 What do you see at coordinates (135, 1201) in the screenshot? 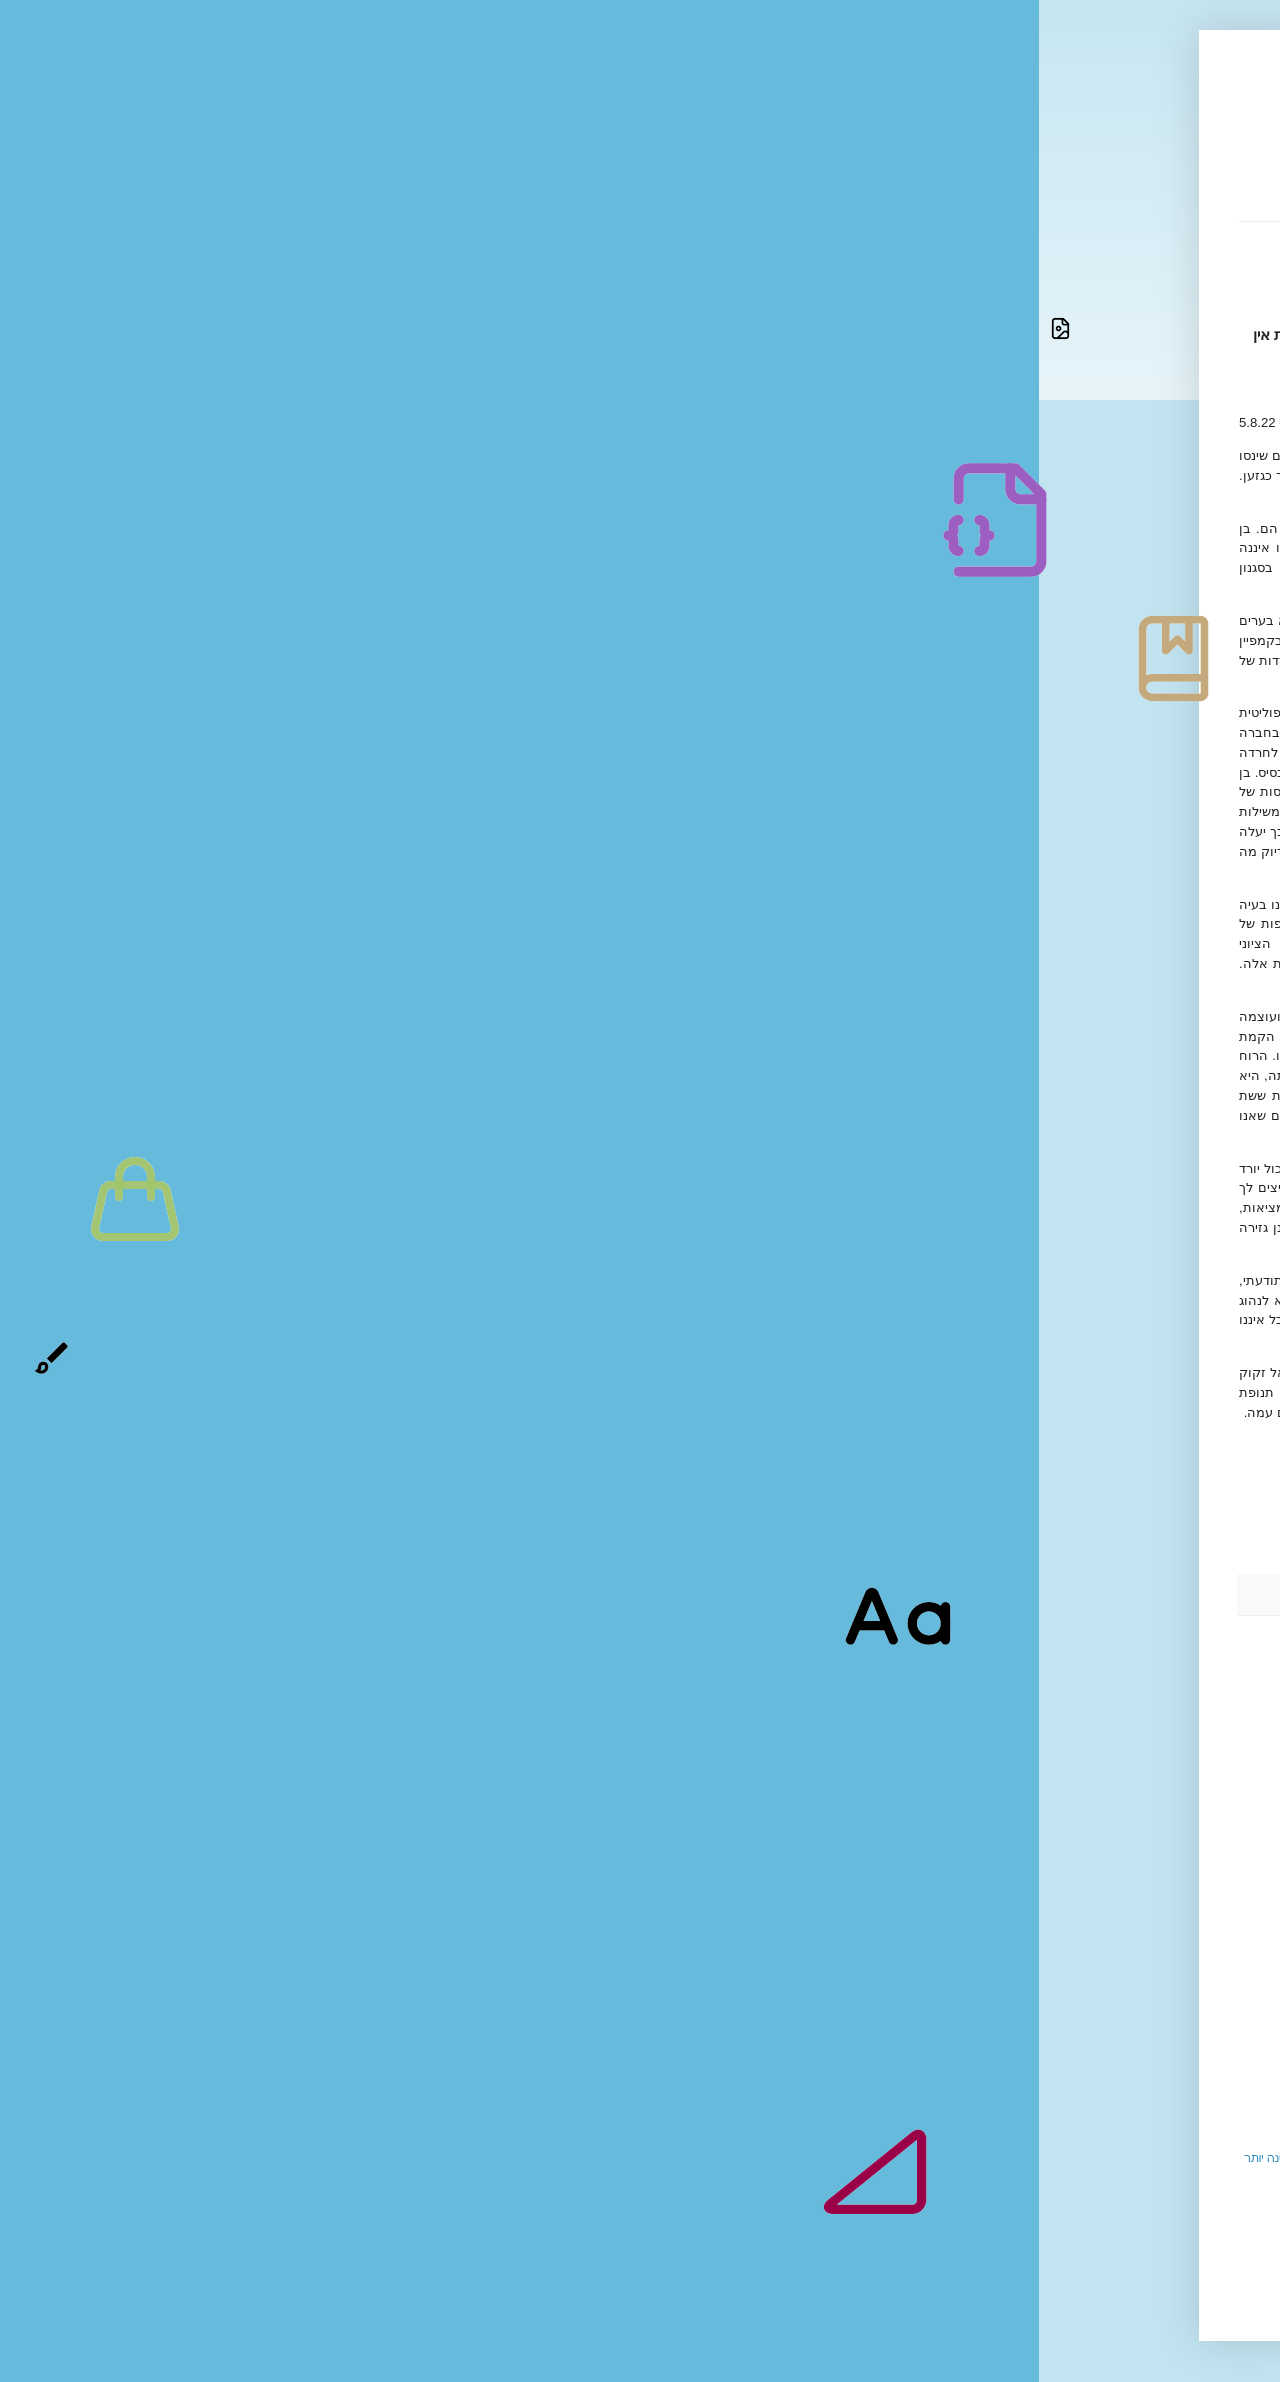
I see `view your shopping bag` at bounding box center [135, 1201].